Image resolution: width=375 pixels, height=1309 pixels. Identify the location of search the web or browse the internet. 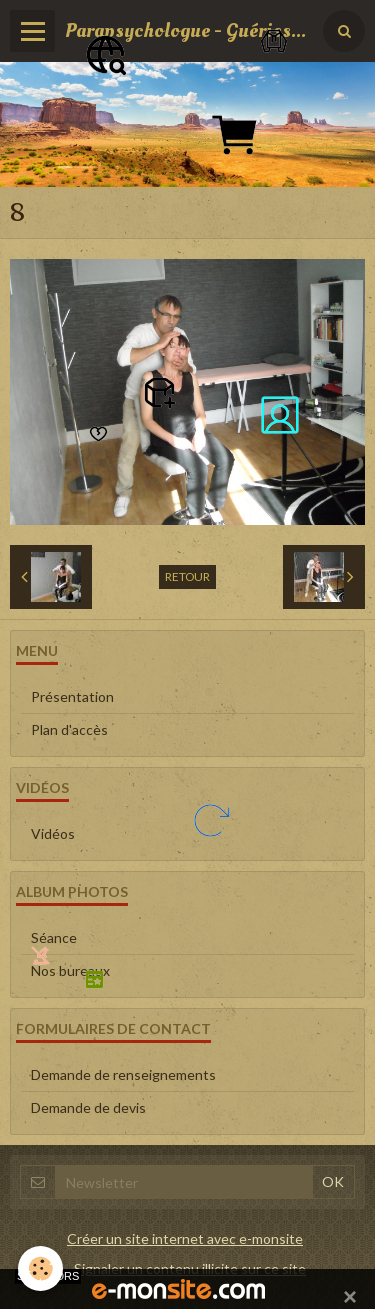
(105, 54).